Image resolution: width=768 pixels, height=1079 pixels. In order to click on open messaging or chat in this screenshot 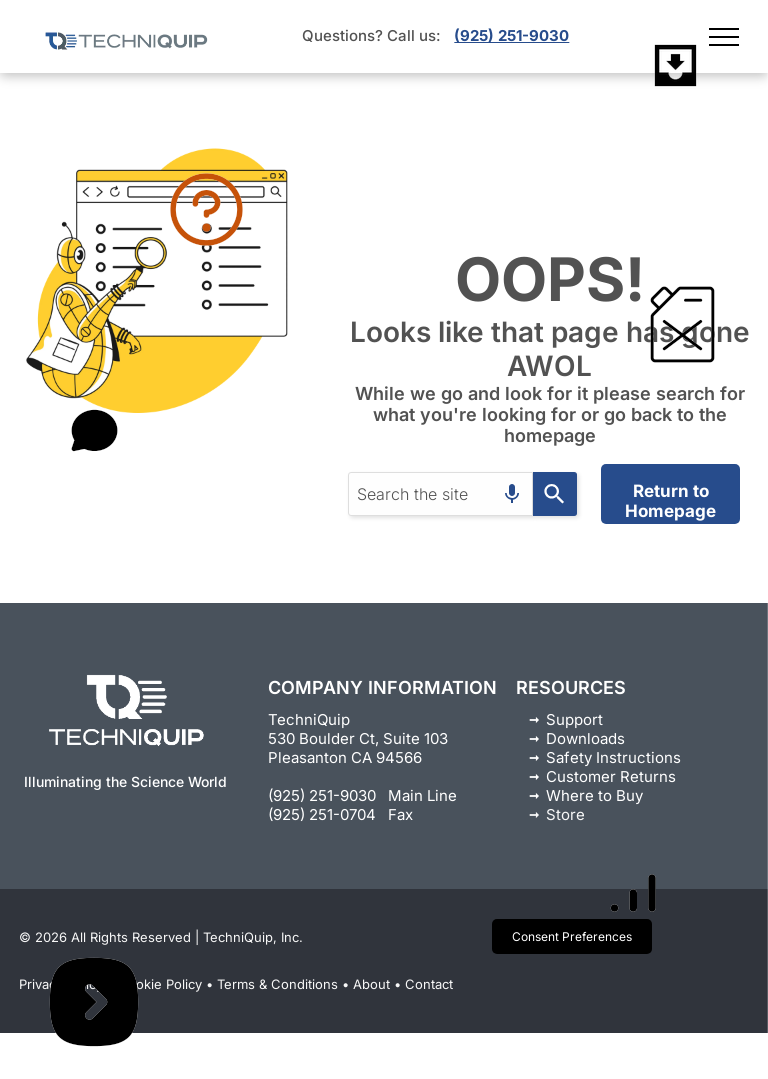, I will do `click(94, 430)`.